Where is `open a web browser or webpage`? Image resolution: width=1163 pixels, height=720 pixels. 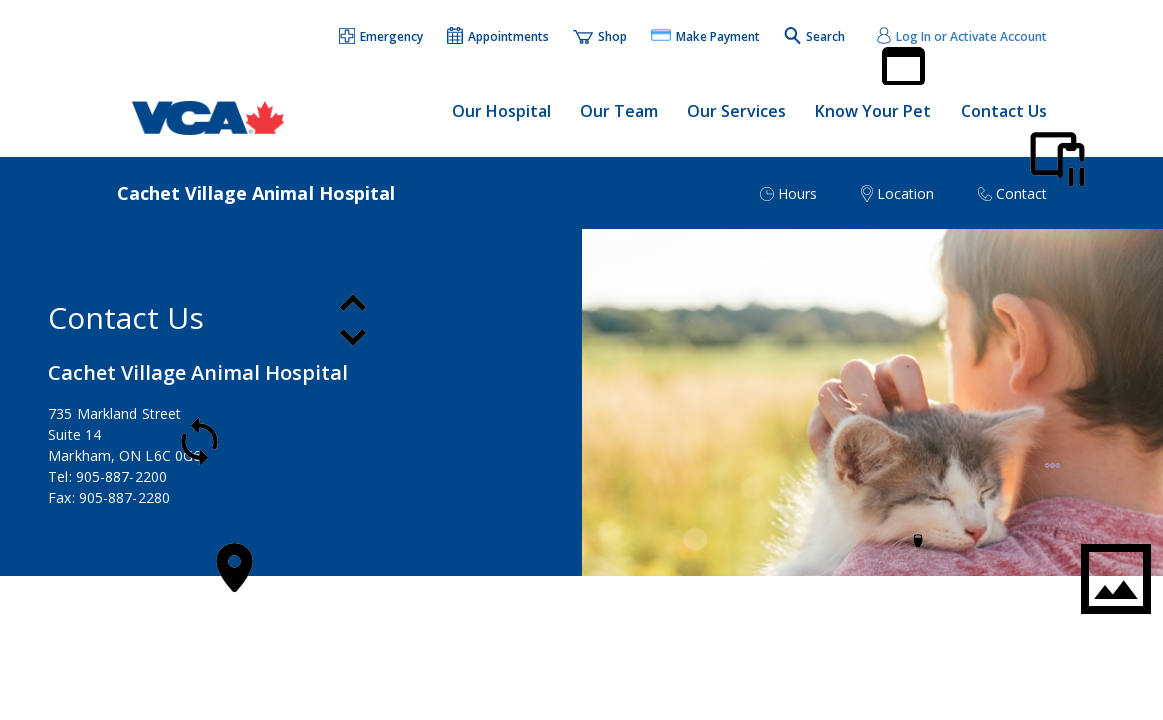 open a web browser or webpage is located at coordinates (903, 66).